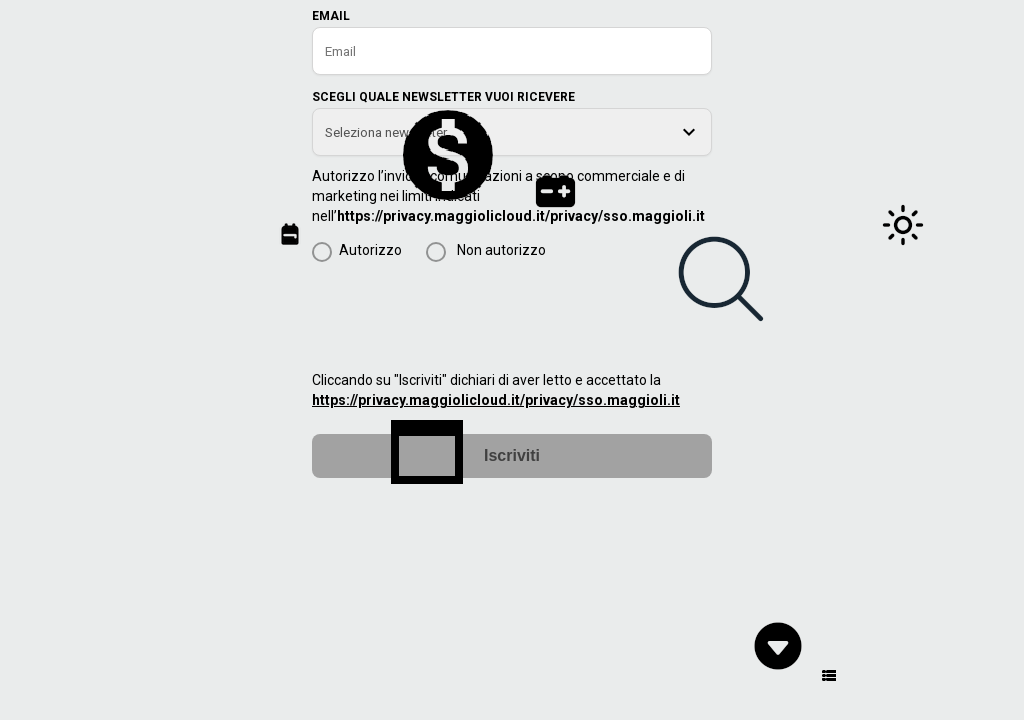 The height and width of the screenshot is (720, 1024). What do you see at coordinates (721, 279) in the screenshot?
I see `search for content or items` at bounding box center [721, 279].